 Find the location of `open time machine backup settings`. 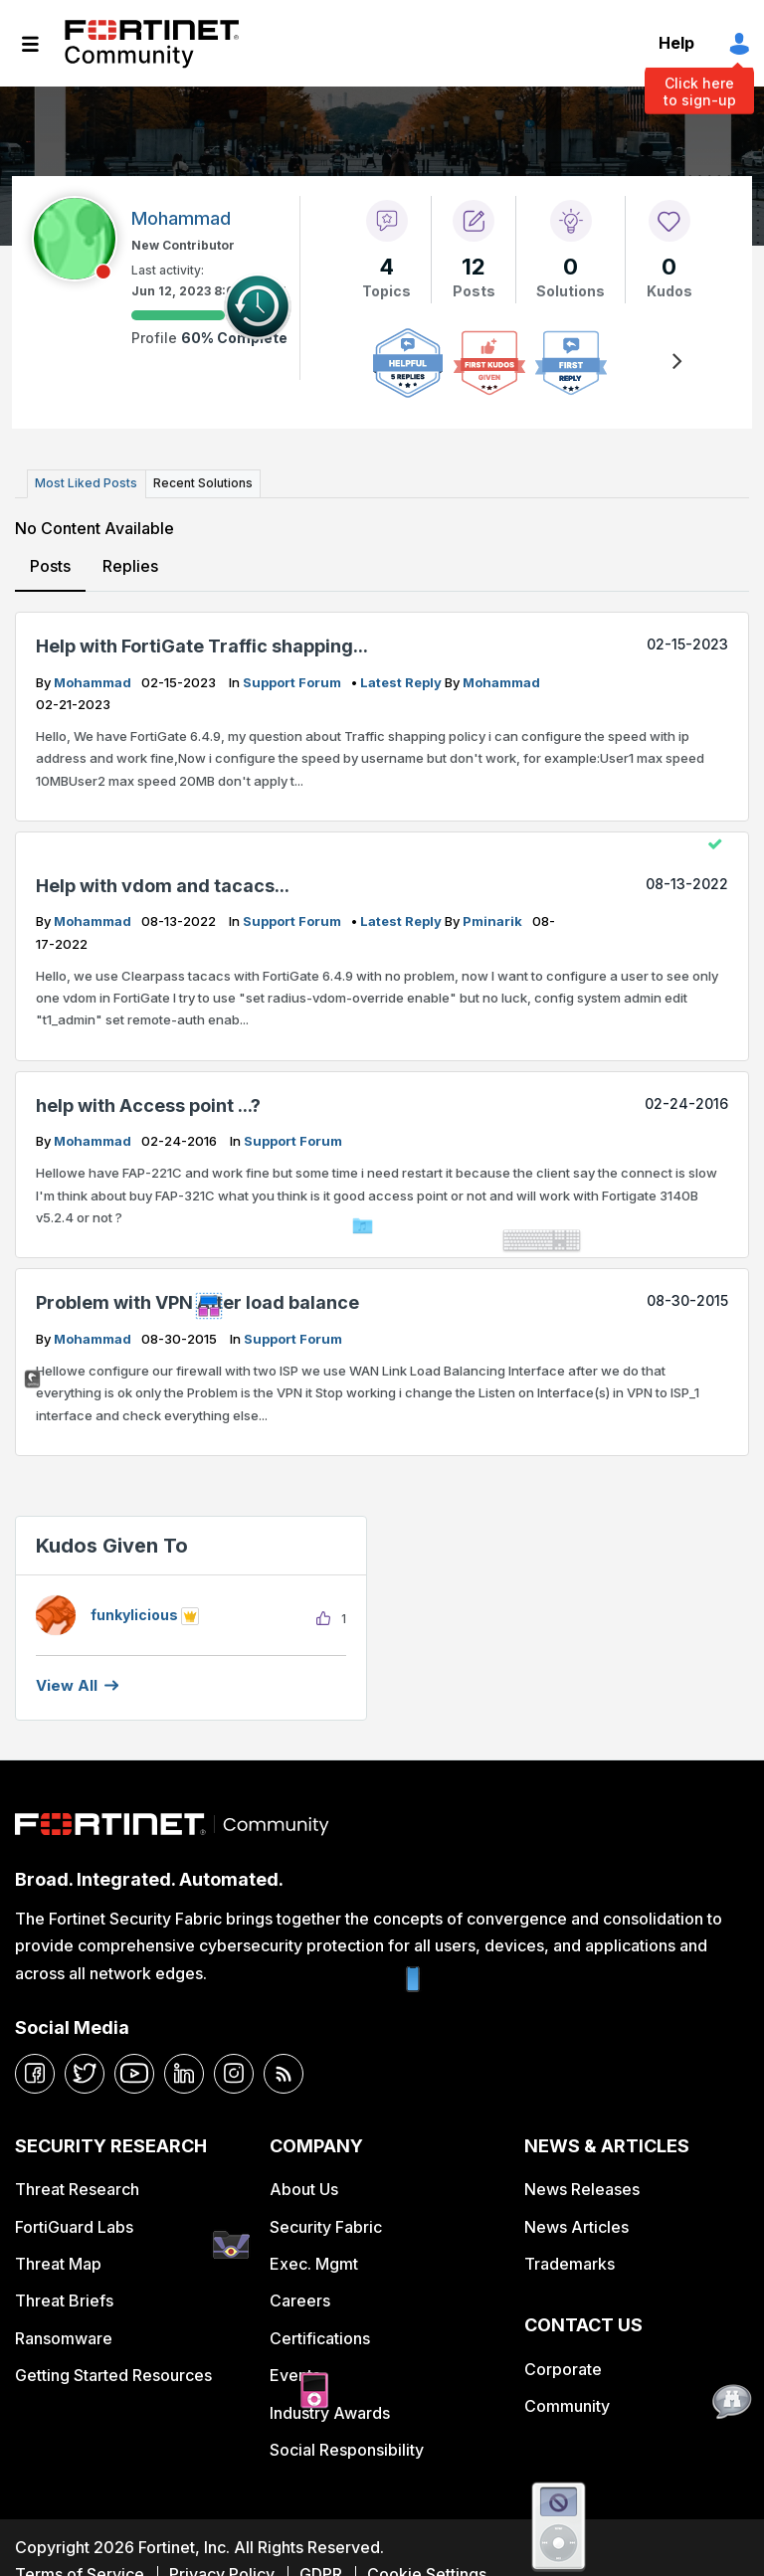

open time machine backup settings is located at coordinates (258, 306).